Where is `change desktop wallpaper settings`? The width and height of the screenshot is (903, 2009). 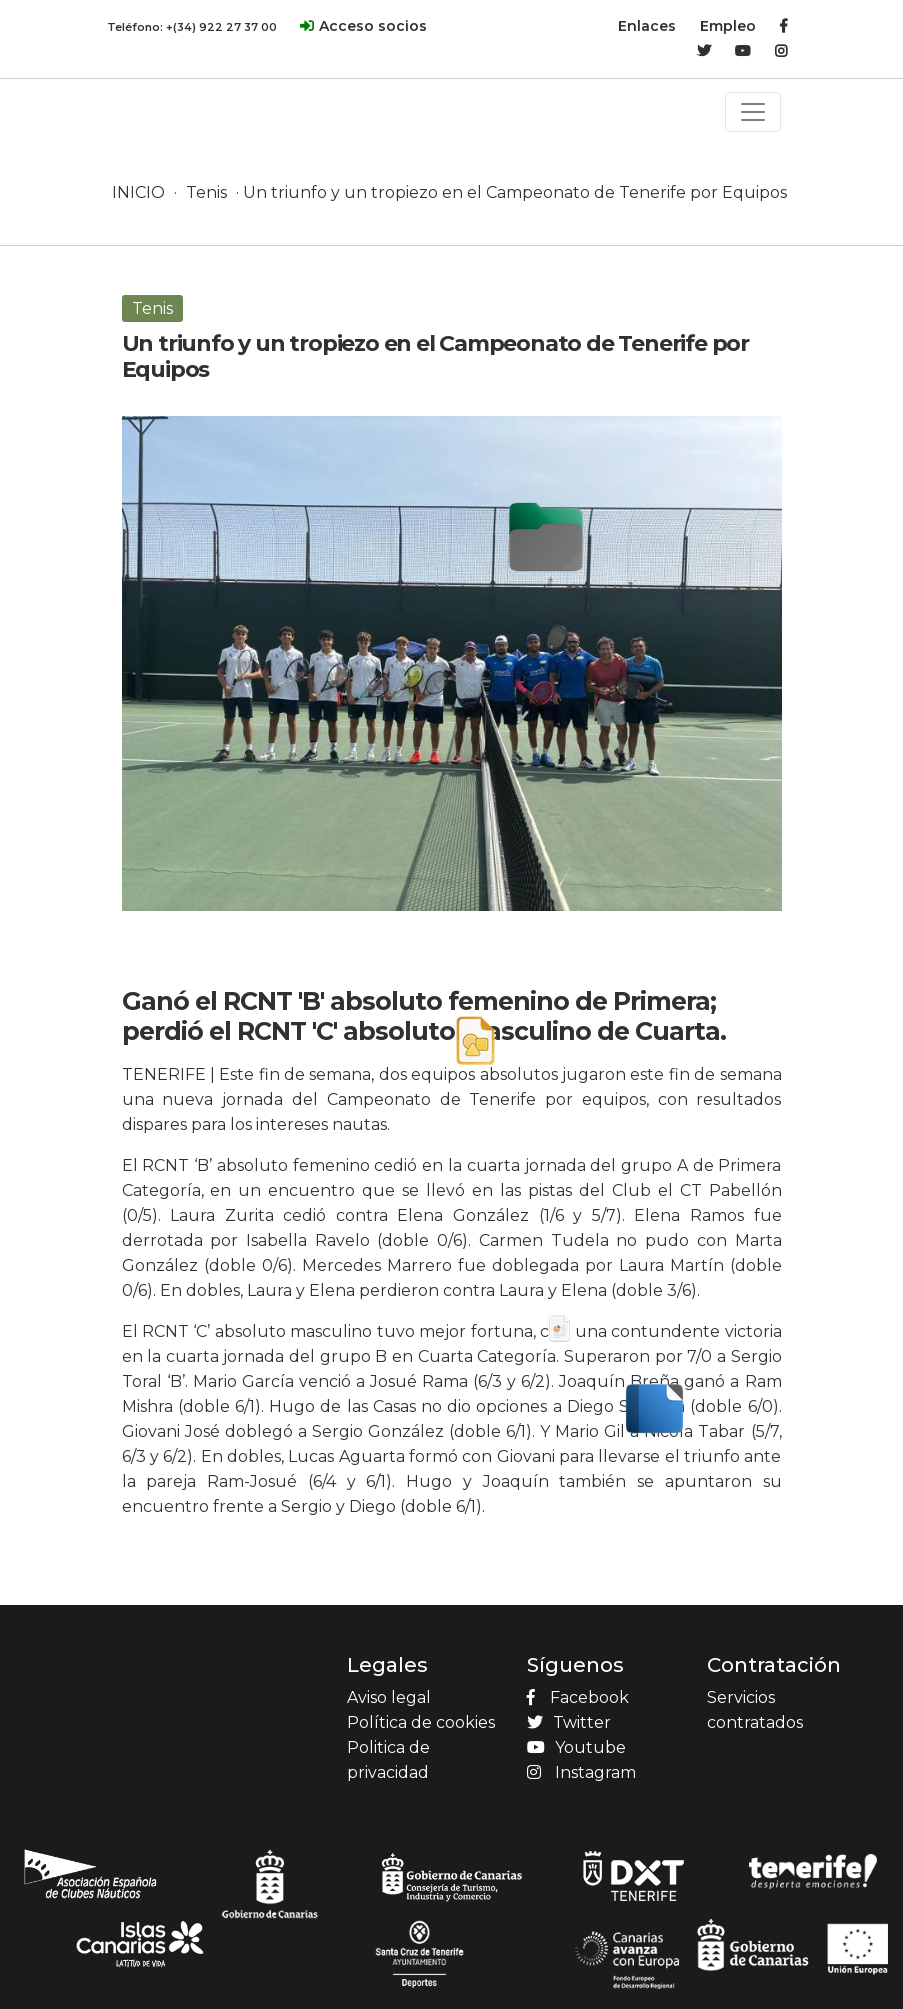
change desktop wallpaper settings is located at coordinates (654, 1406).